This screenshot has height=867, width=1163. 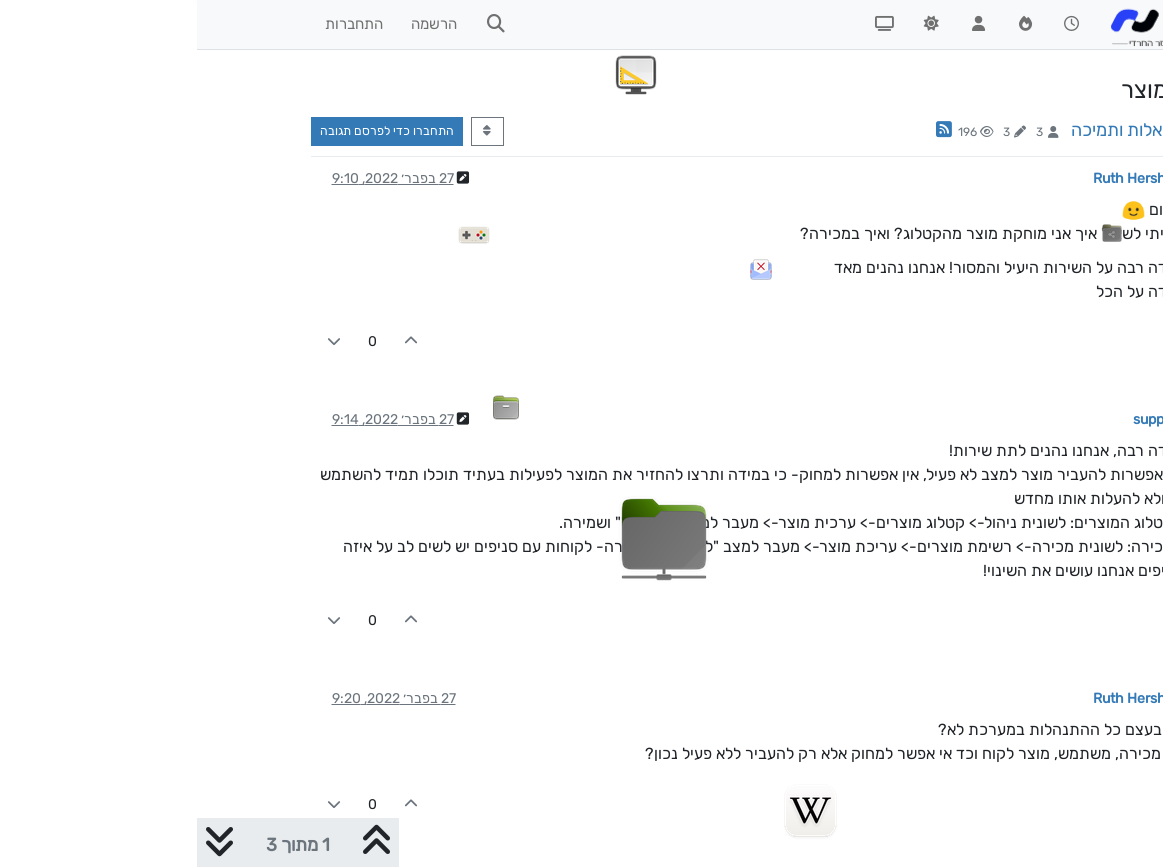 I want to click on access display settings and screen configuration, so click(x=636, y=75).